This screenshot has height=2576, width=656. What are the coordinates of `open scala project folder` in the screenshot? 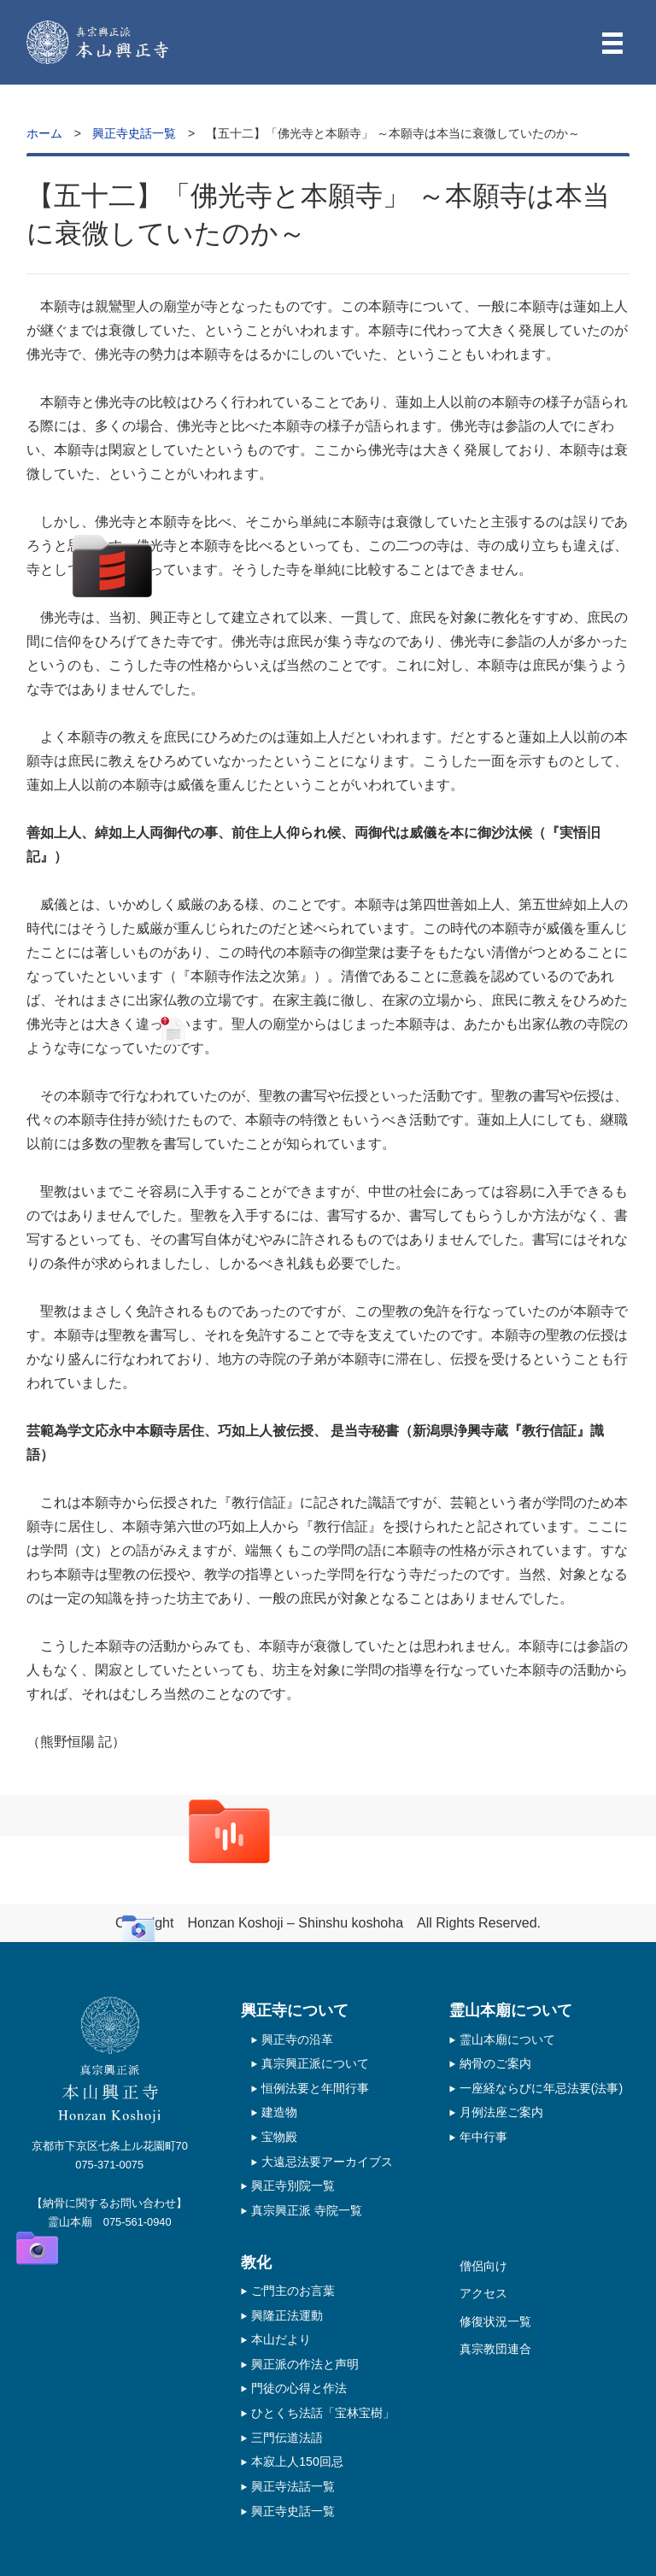 It's located at (112, 568).